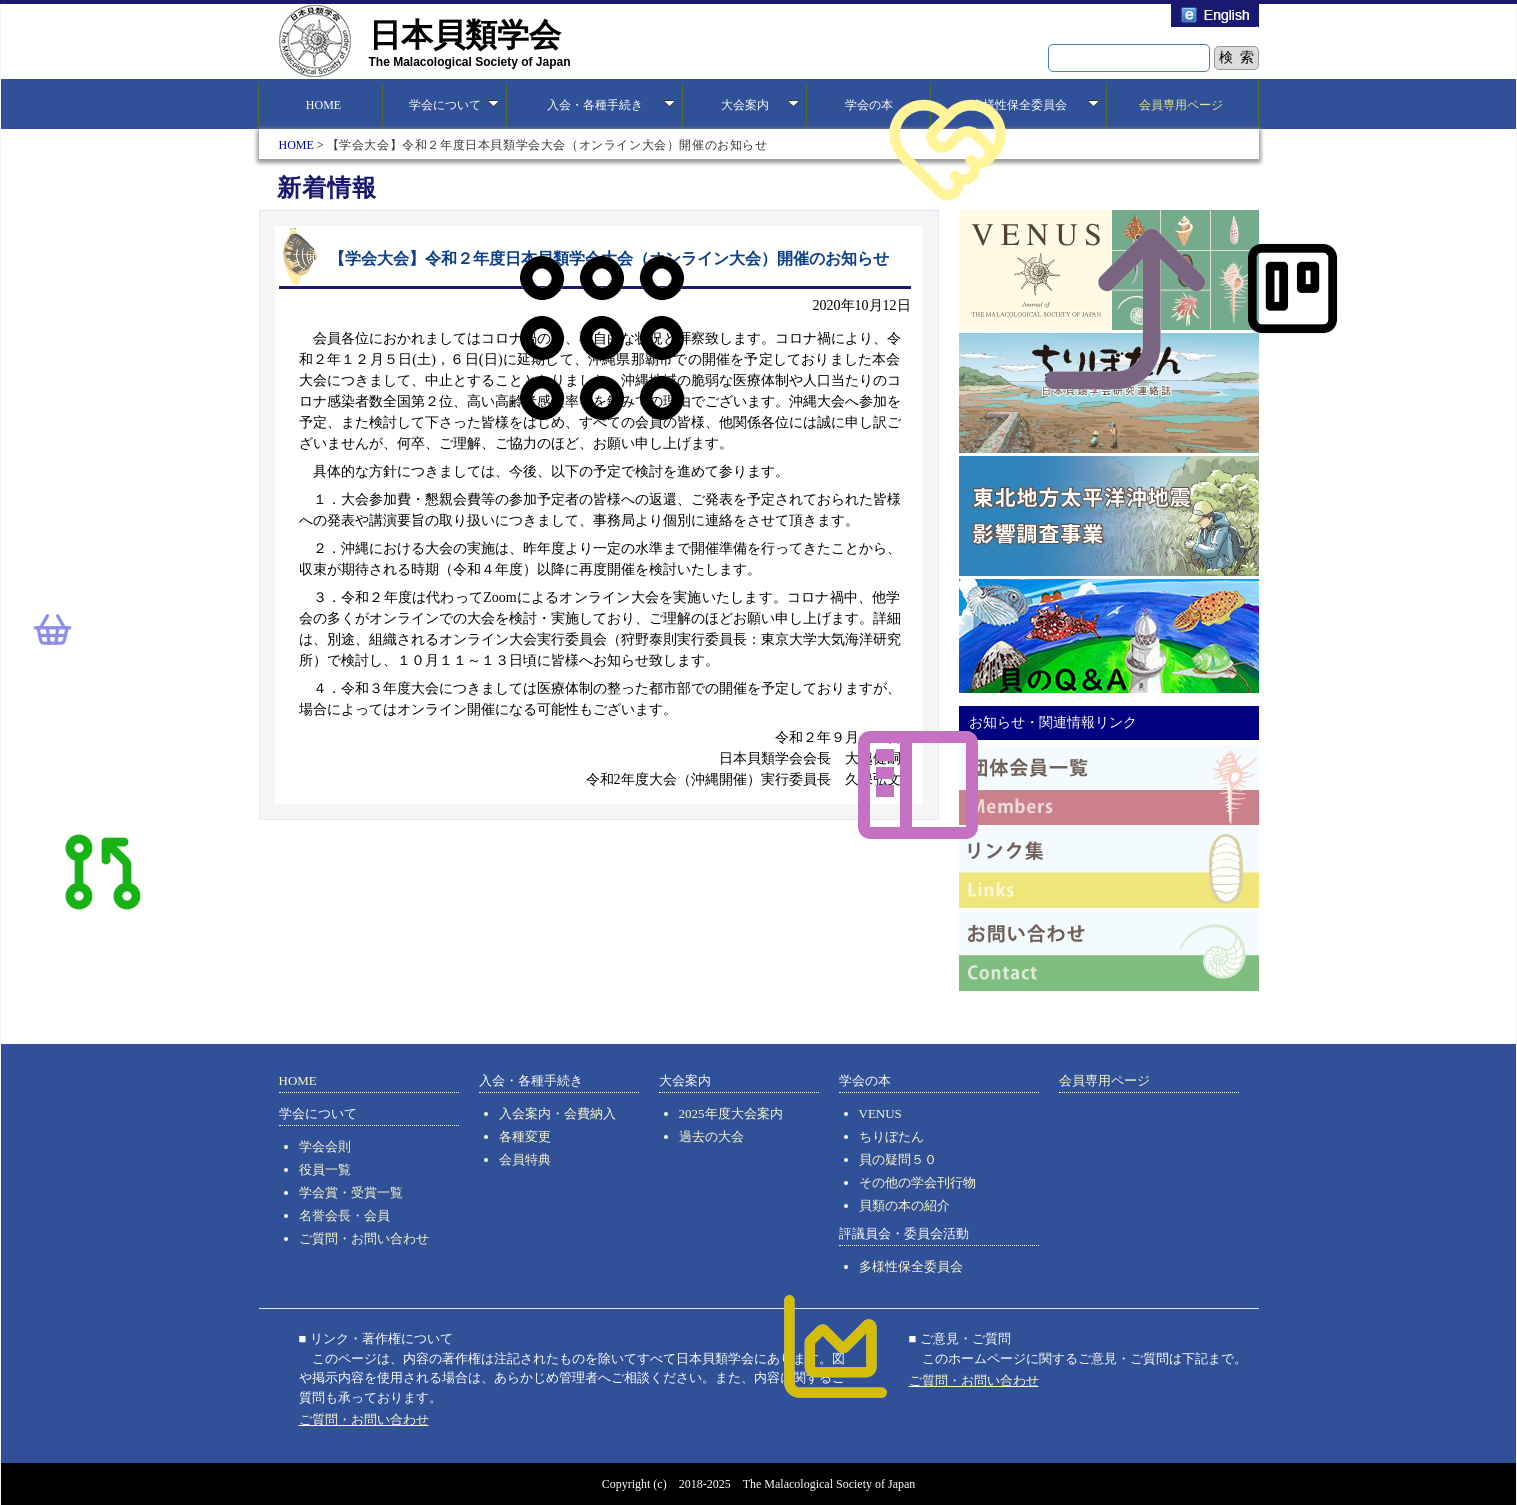 The width and height of the screenshot is (1517, 1505). What do you see at coordinates (947, 147) in the screenshot?
I see `access partnership or collaboration features` at bounding box center [947, 147].